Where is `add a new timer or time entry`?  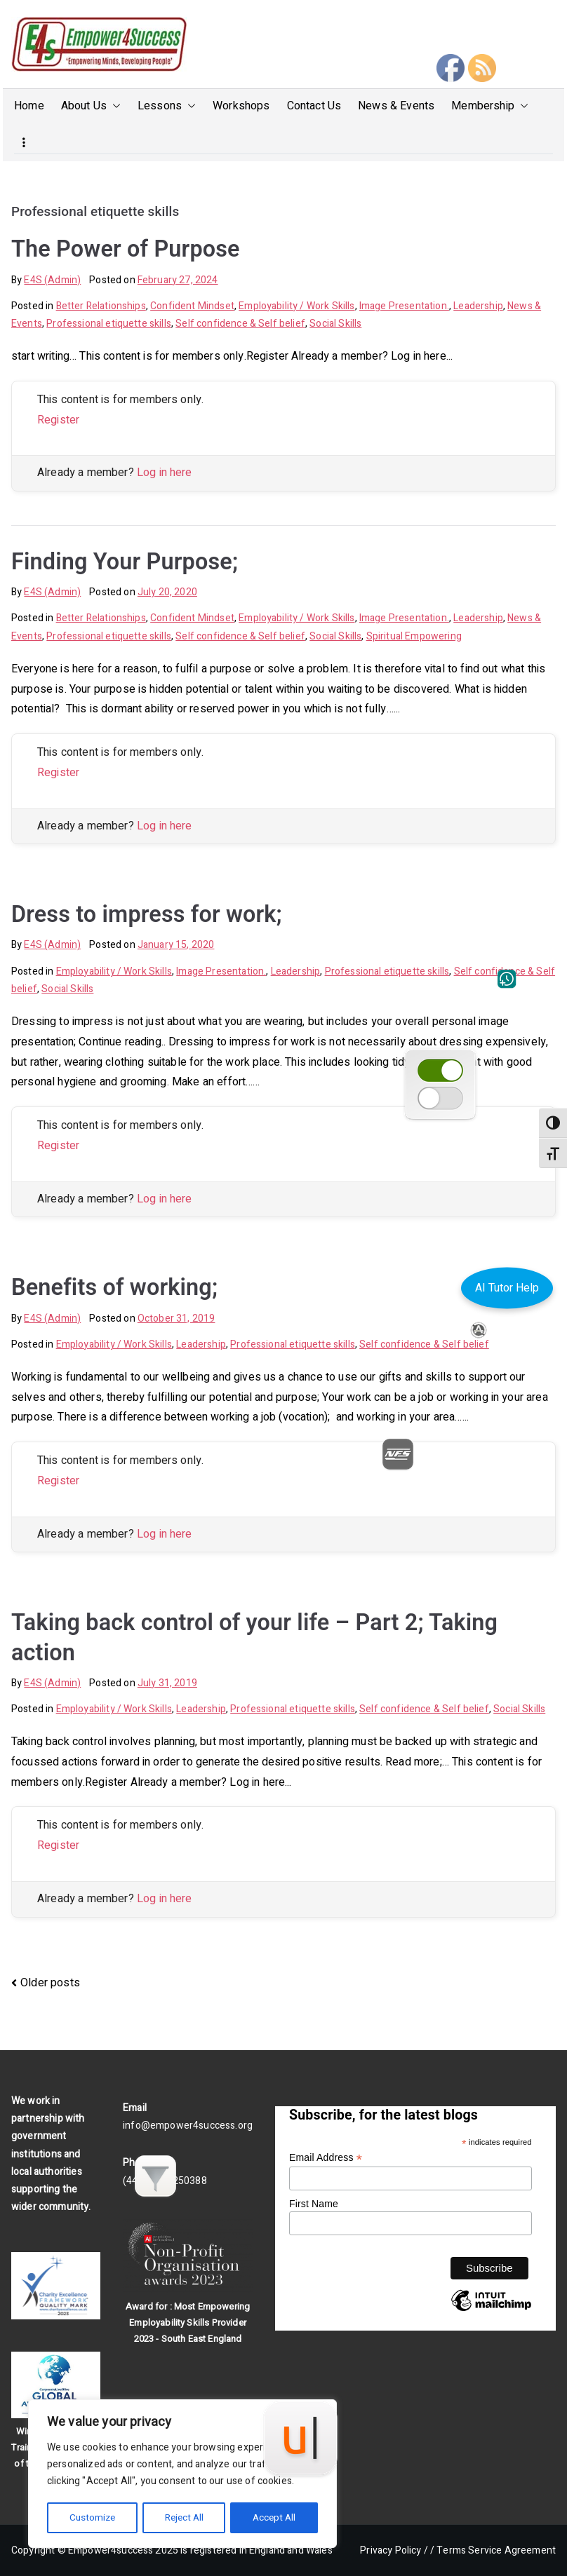
add a new timer or time entry is located at coordinates (507, 979).